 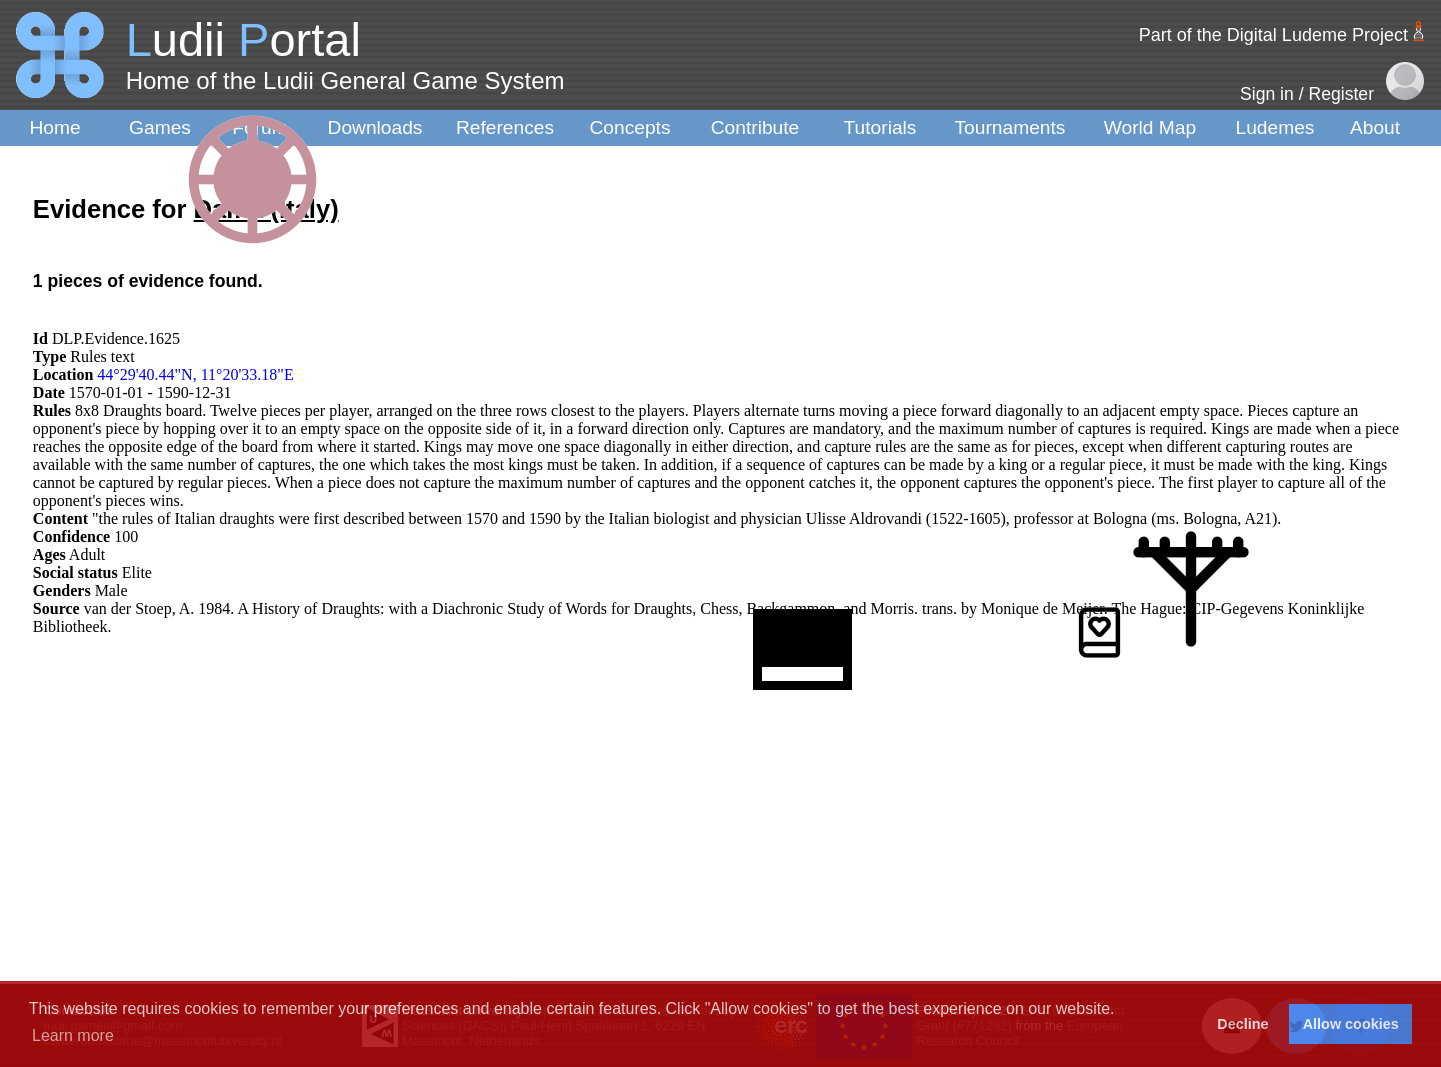 What do you see at coordinates (1191, 589) in the screenshot?
I see `indicates electrical or power utilities` at bounding box center [1191, 589].